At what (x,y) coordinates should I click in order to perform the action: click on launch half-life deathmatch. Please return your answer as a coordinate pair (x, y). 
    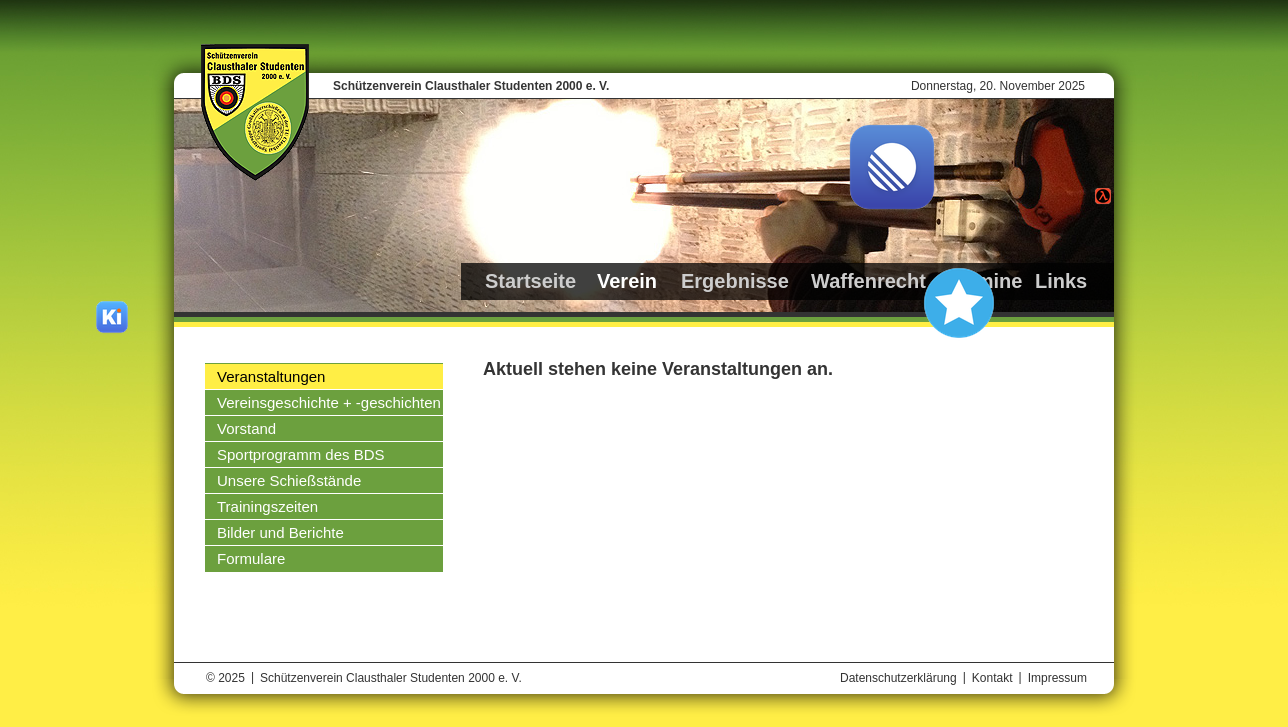
    Looking at the image, I should click on (1103, 196).